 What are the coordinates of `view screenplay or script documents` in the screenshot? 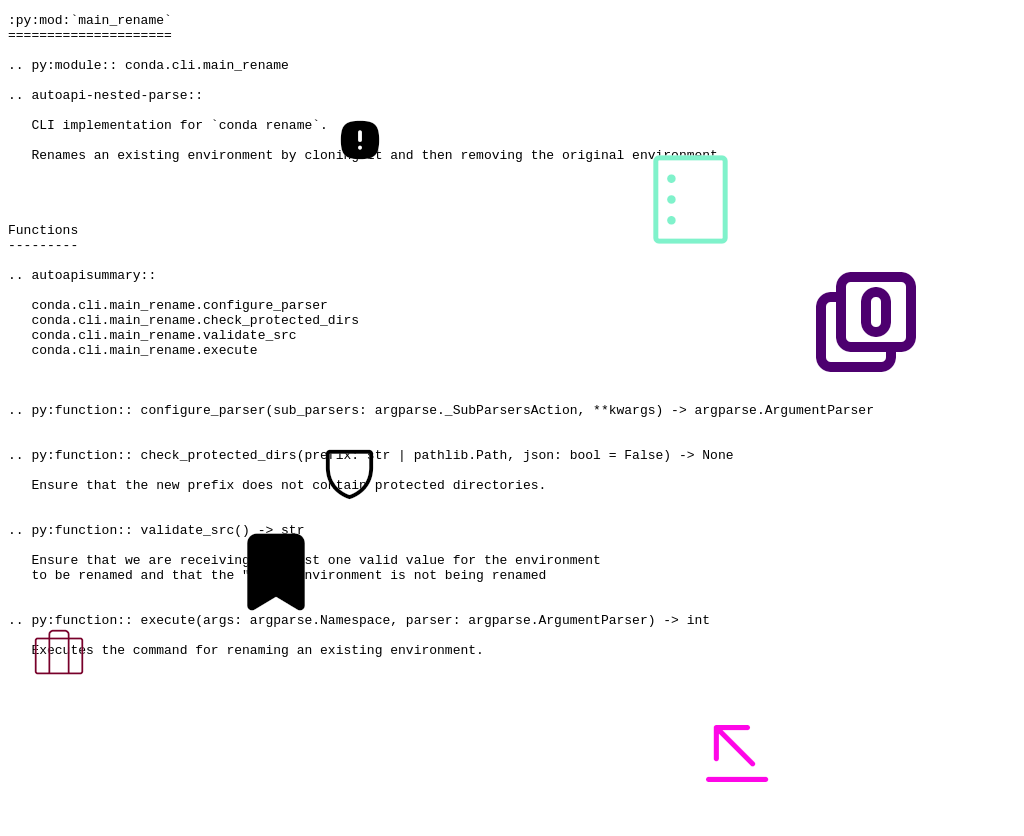 It's located at (690, 199).